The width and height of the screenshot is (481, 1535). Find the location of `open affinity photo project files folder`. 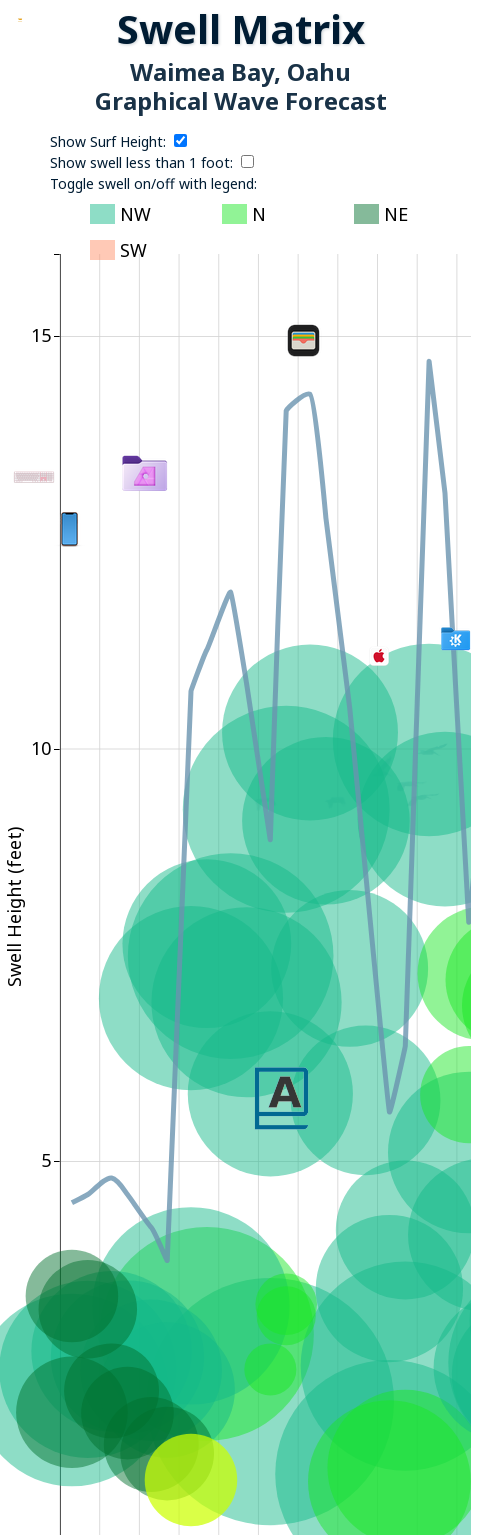

open affinity photo project files folder is located at coordinates (144, 474).